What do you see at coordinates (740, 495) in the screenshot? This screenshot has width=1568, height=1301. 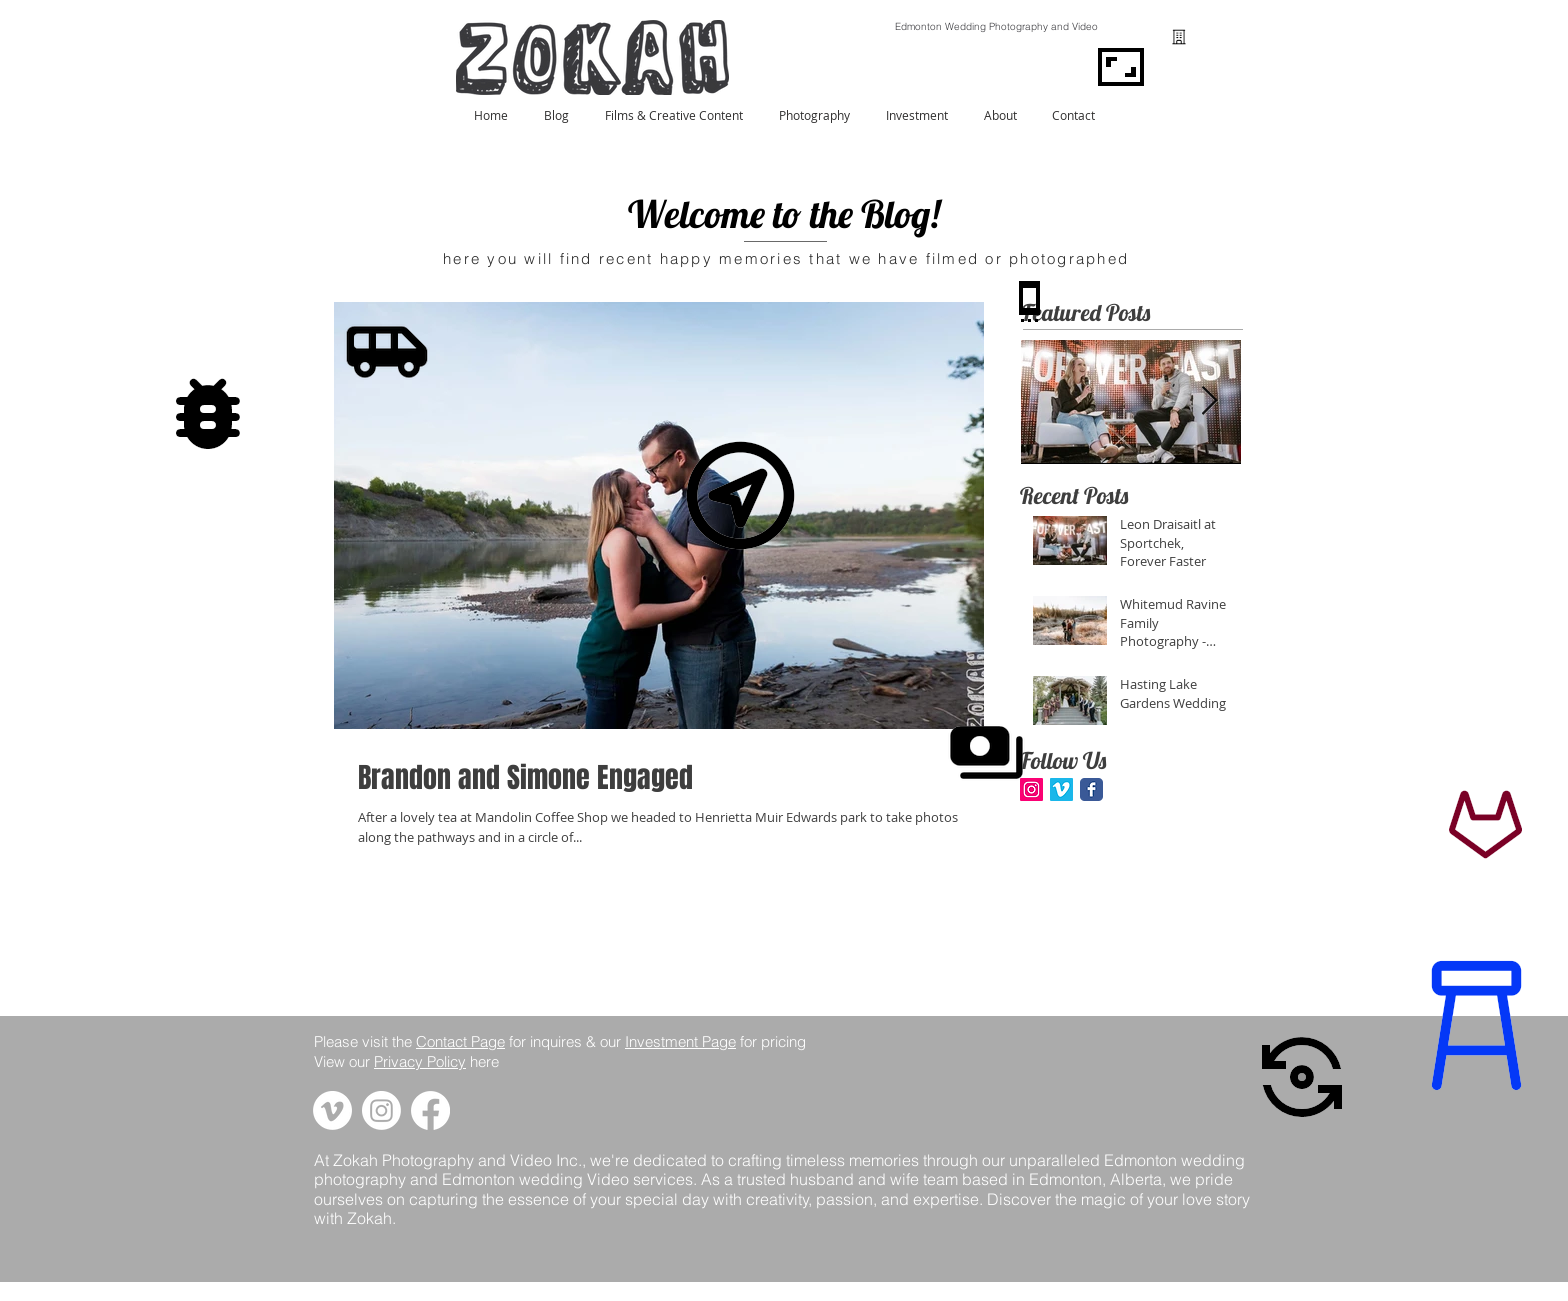 I see `access current location services` at bounding box center [740, 495].